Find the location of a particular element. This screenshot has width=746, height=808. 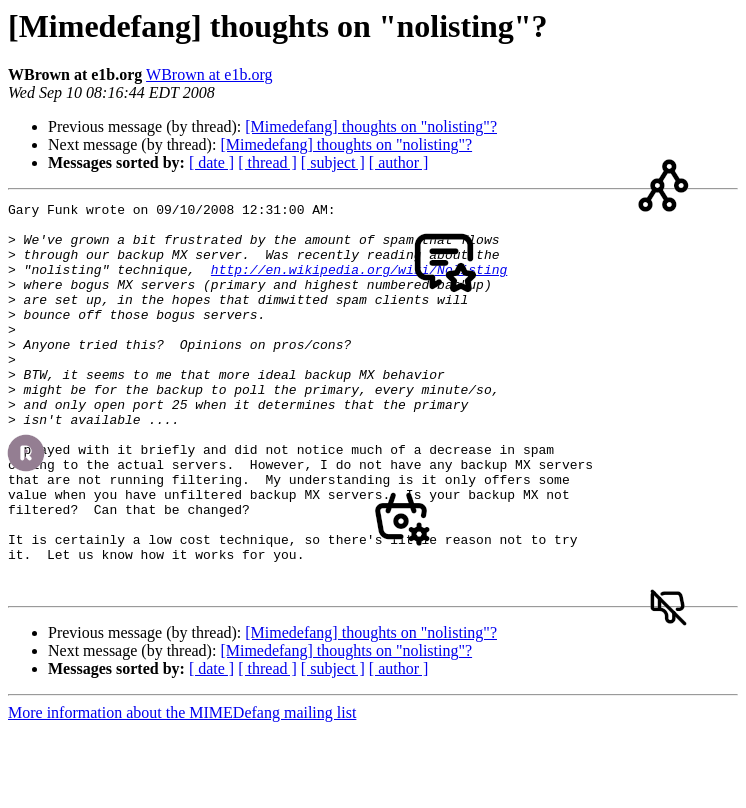

view starred messages is located at coordinates (444, 260).